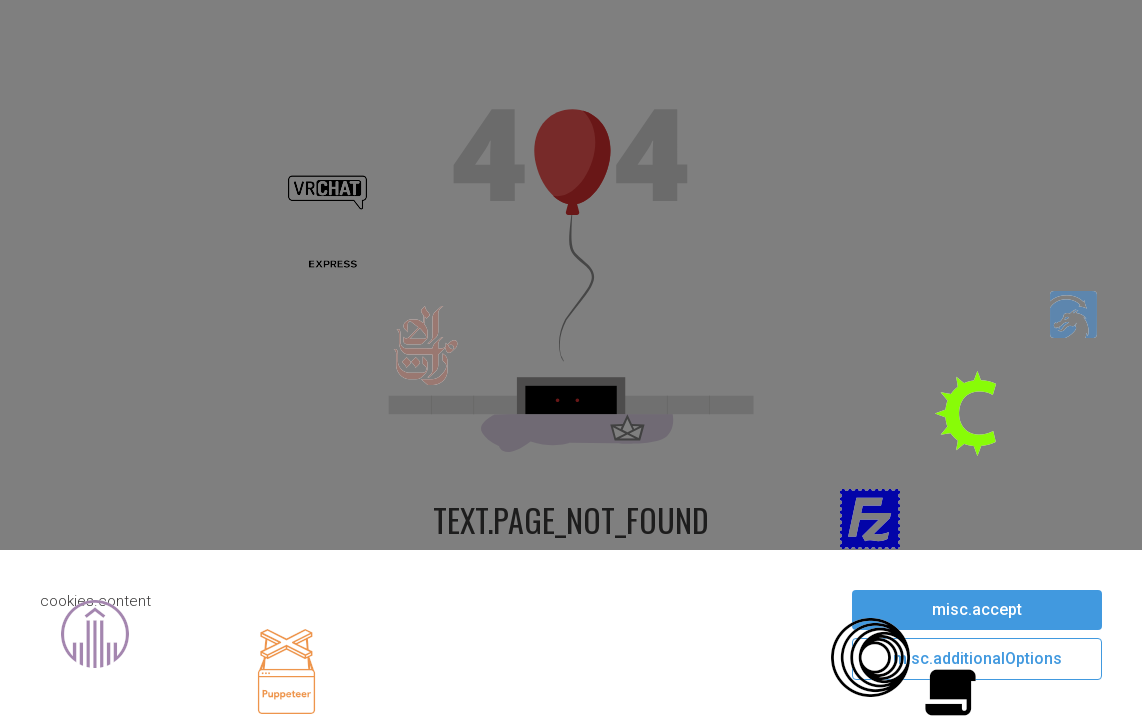  What do you see at coordinates (870, 519) in the screenshot?
I see `open FileZilla FTP client` at bounding box center [870, 519].